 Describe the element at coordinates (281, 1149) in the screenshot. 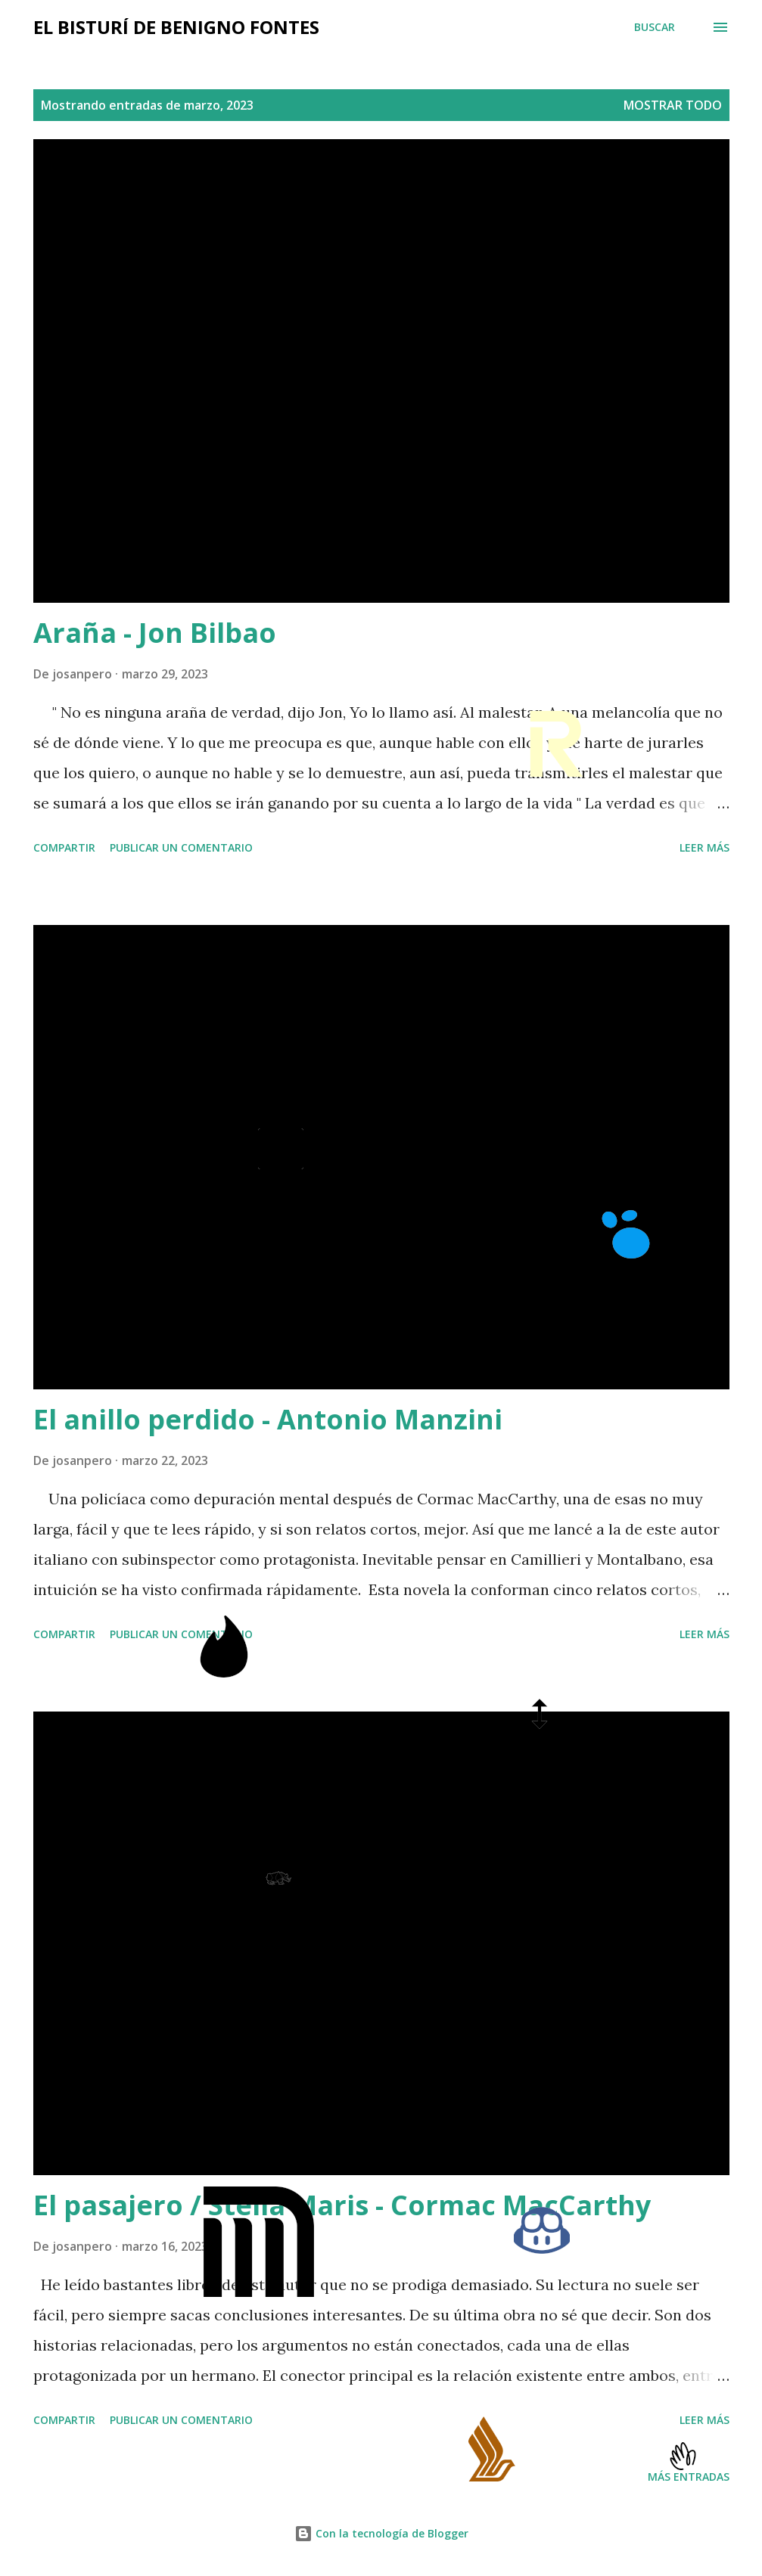

I see `switch to sidebar layout view` at that location.